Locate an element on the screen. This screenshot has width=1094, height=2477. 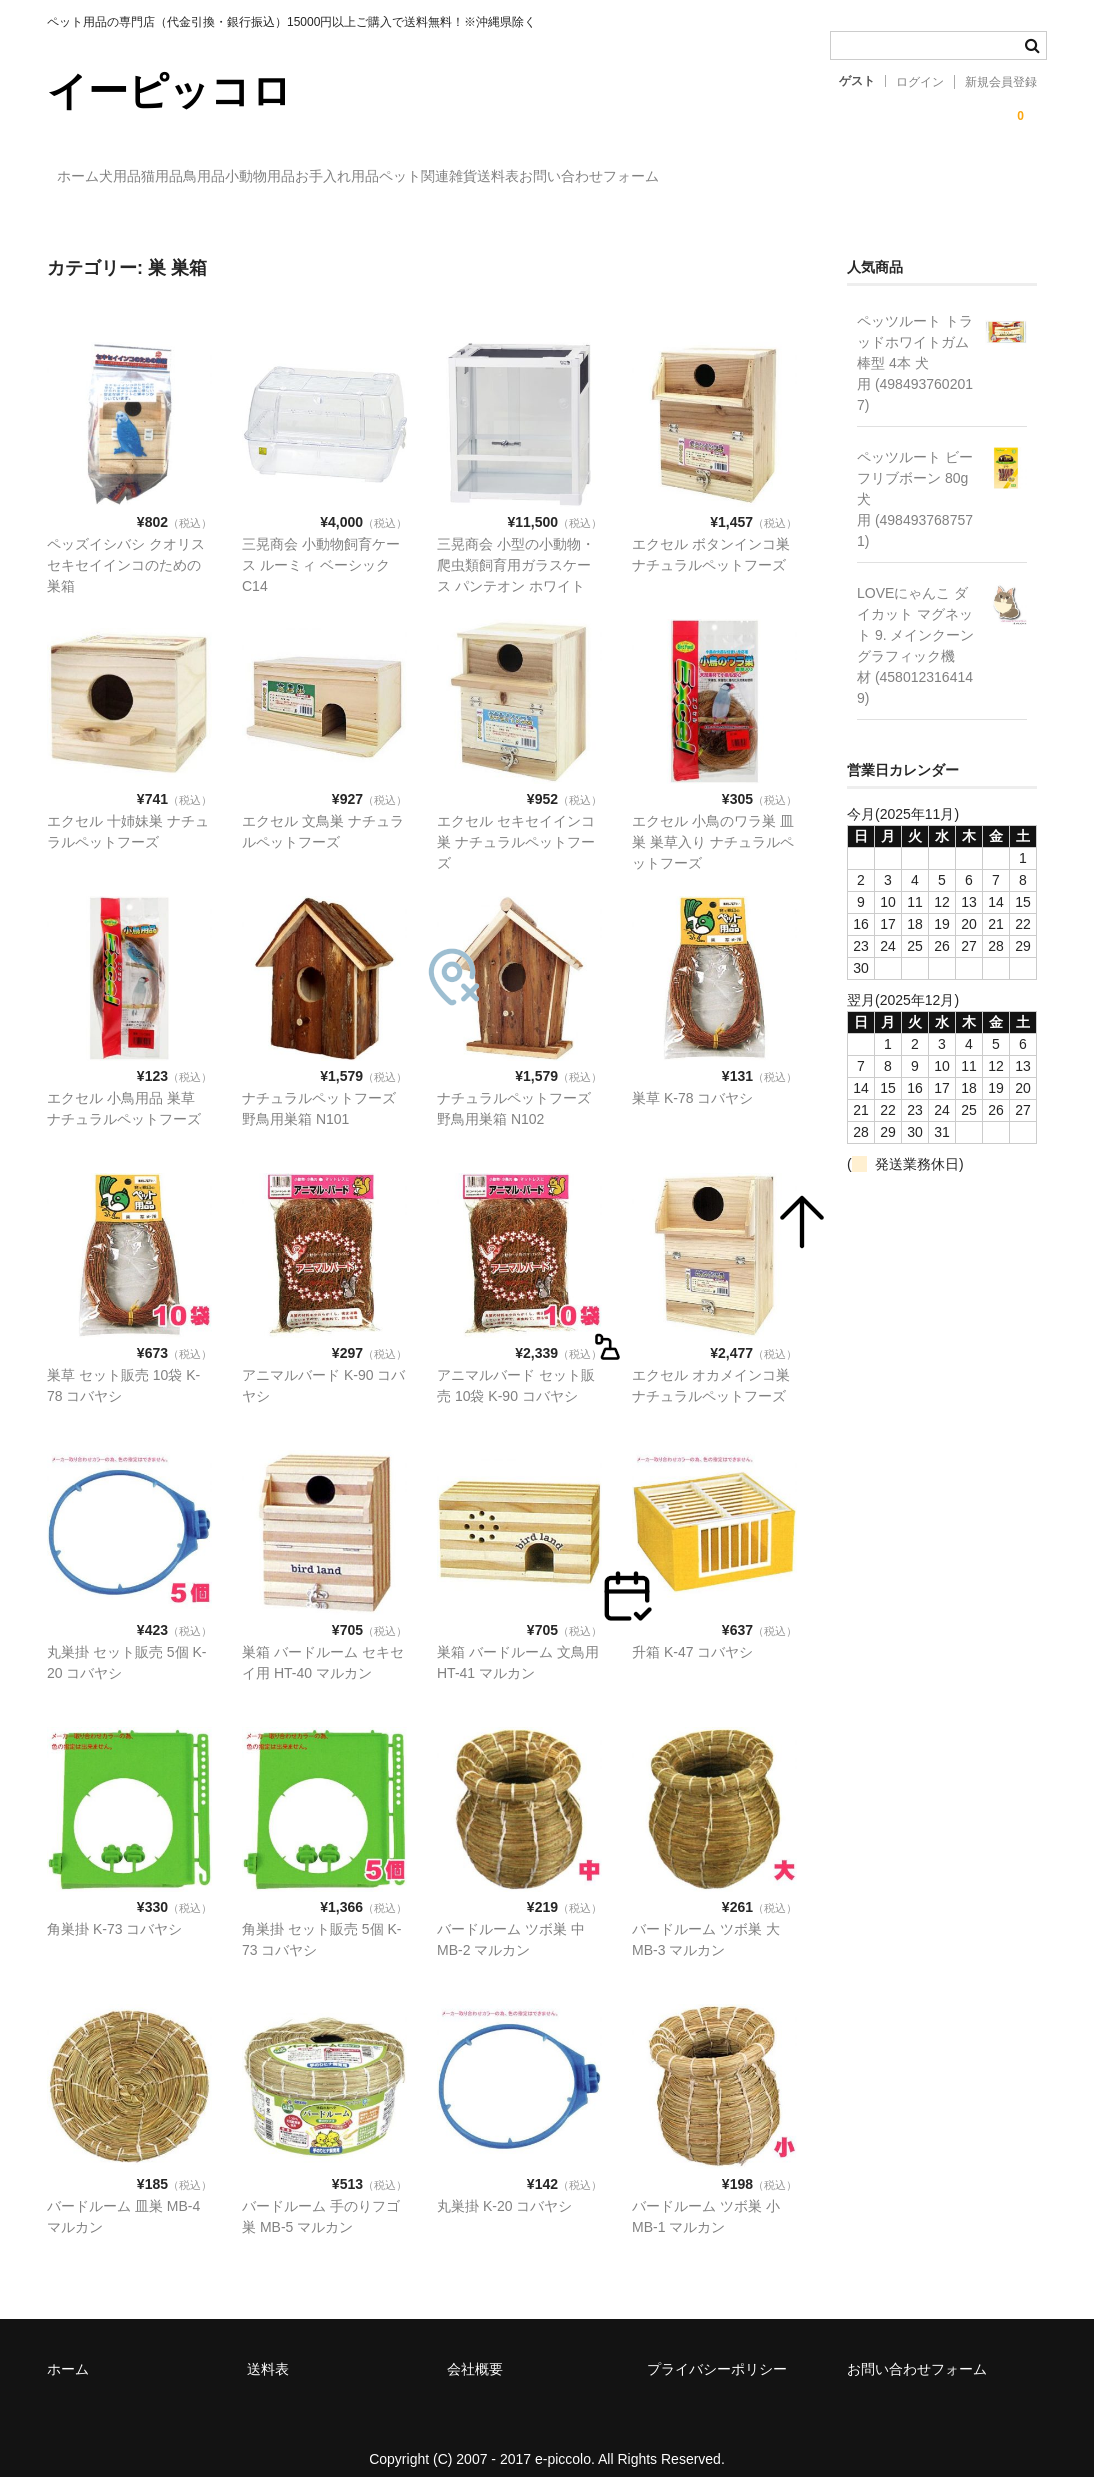
confirm or complete a scheduled event is located at coordinates (627, 1596).